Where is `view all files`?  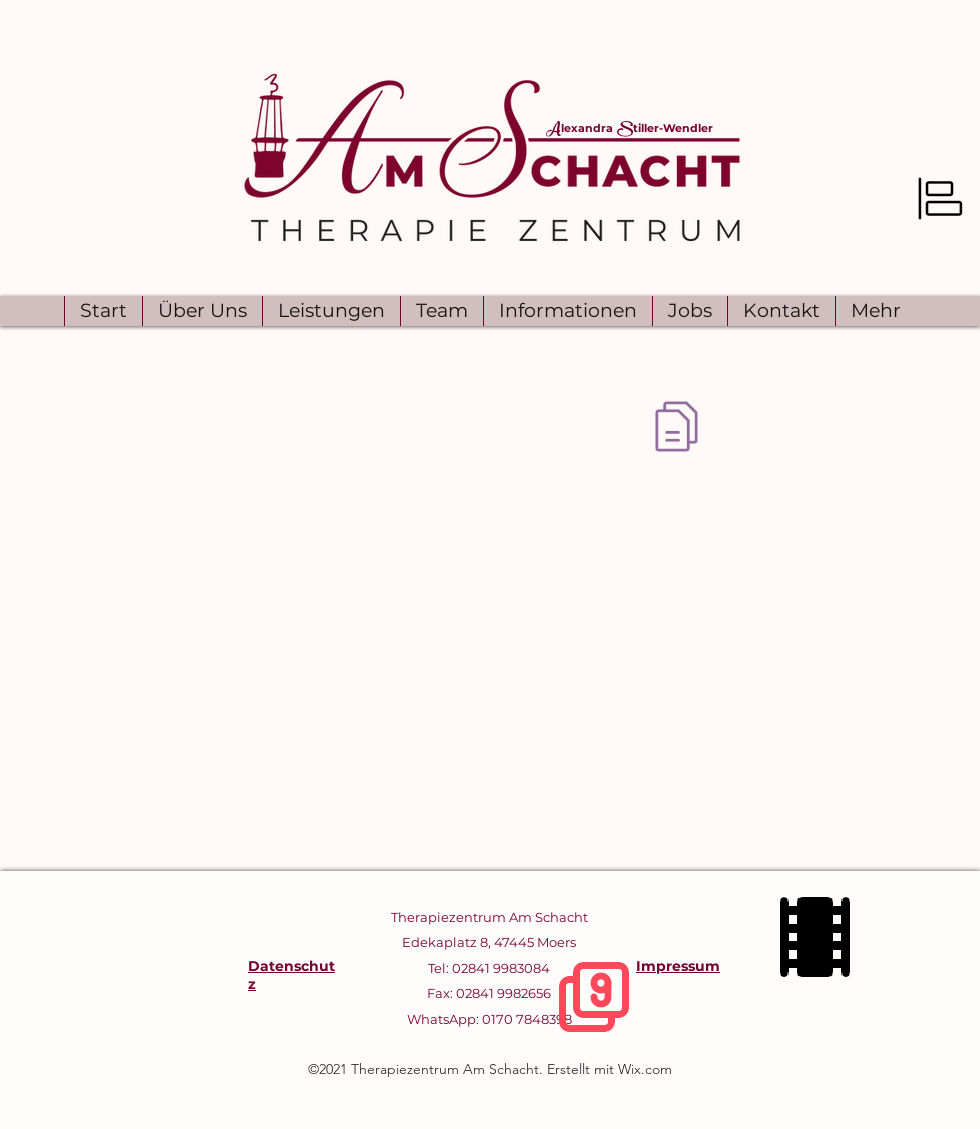
view all files is located at coordinates (676, 426).